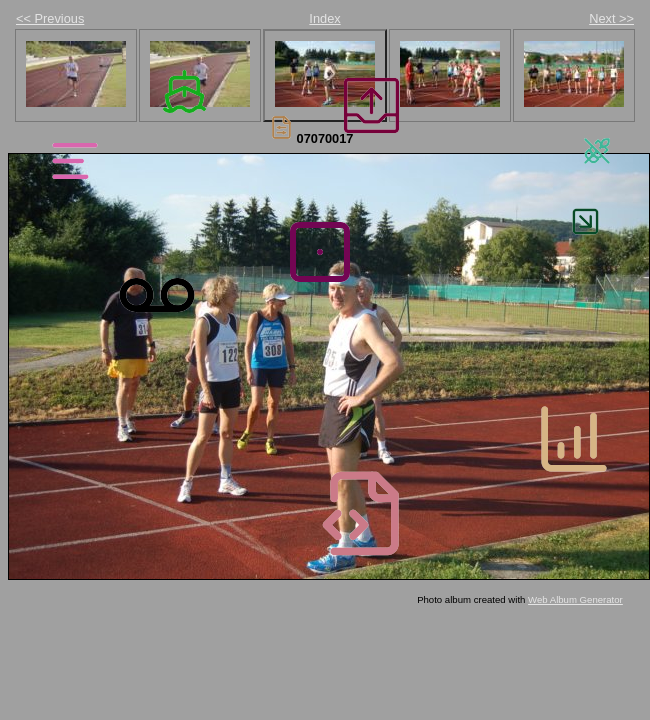  Describe the element at coordinates (371, 105) in the screenshot. I see `upload file from tray` at that location.